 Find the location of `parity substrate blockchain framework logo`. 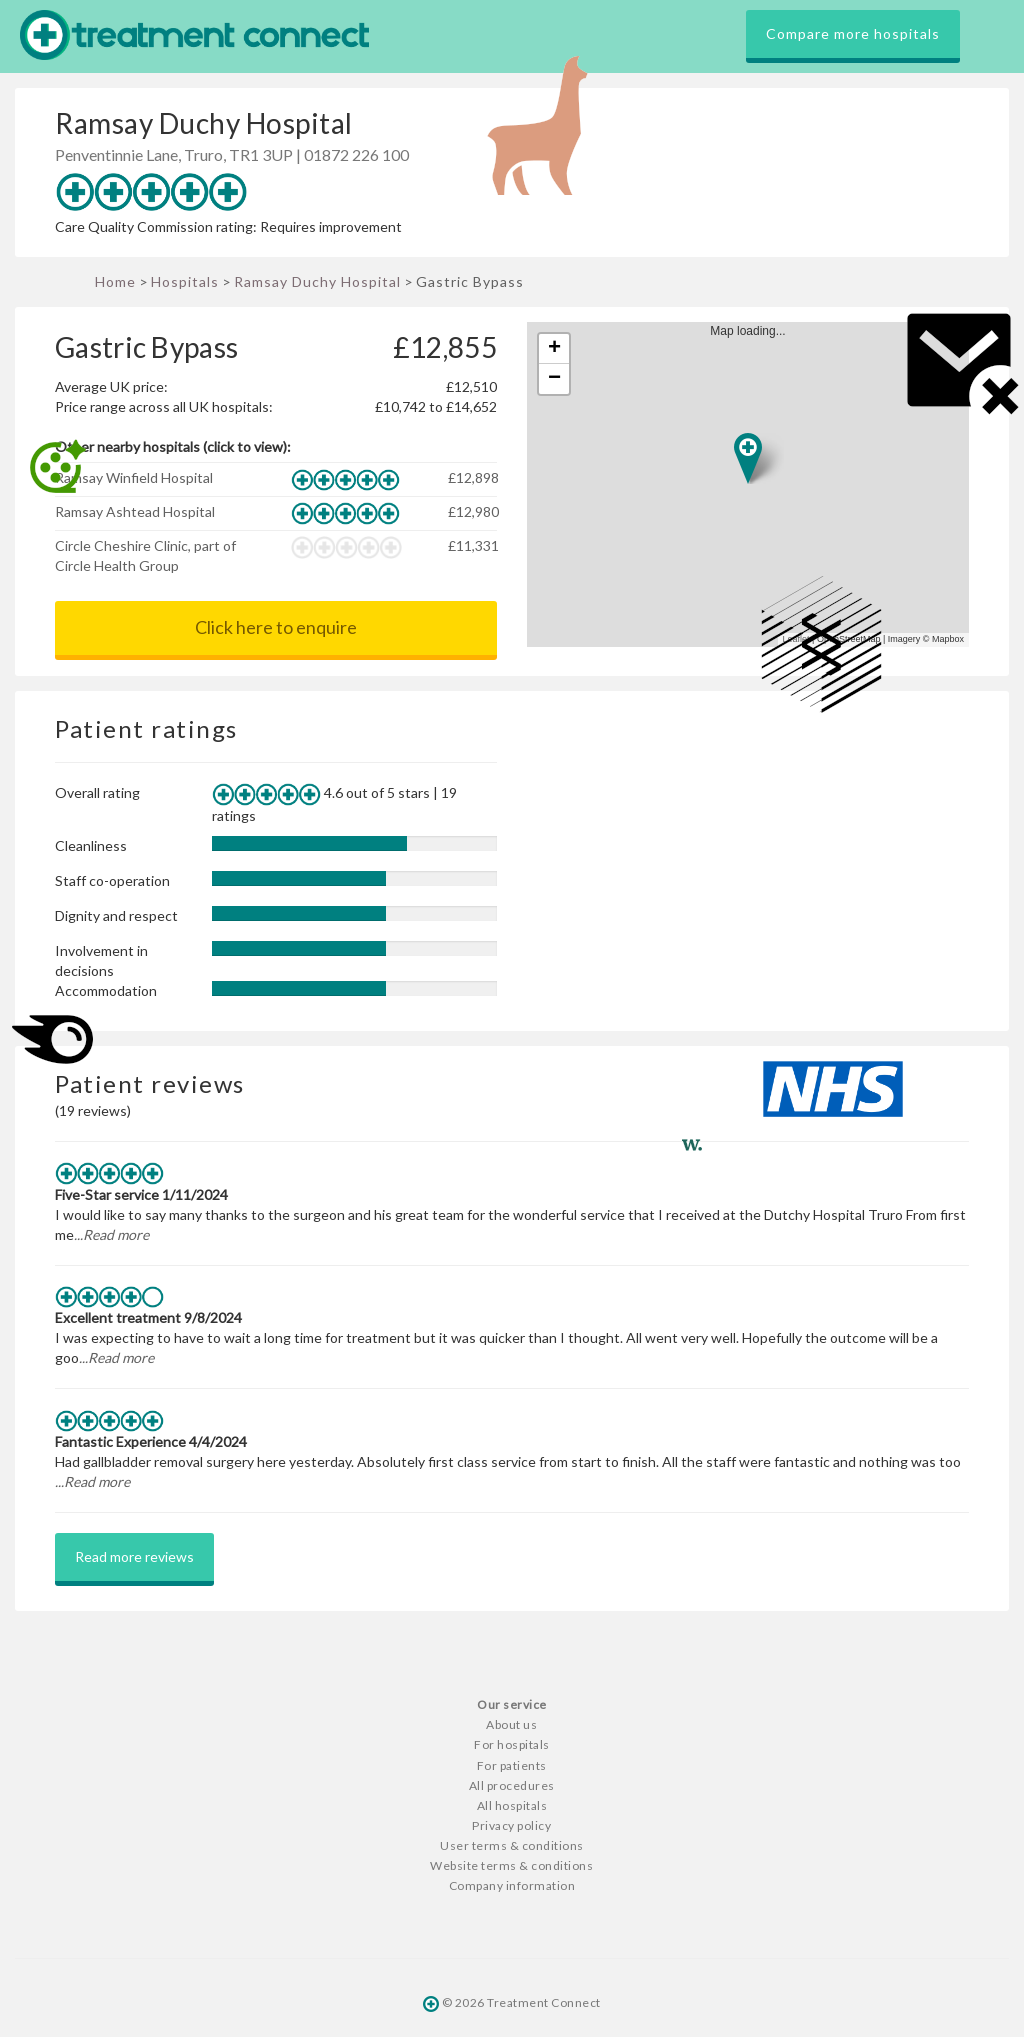

parity substrate blockchain framework logo is located at coordinates (821, 644).